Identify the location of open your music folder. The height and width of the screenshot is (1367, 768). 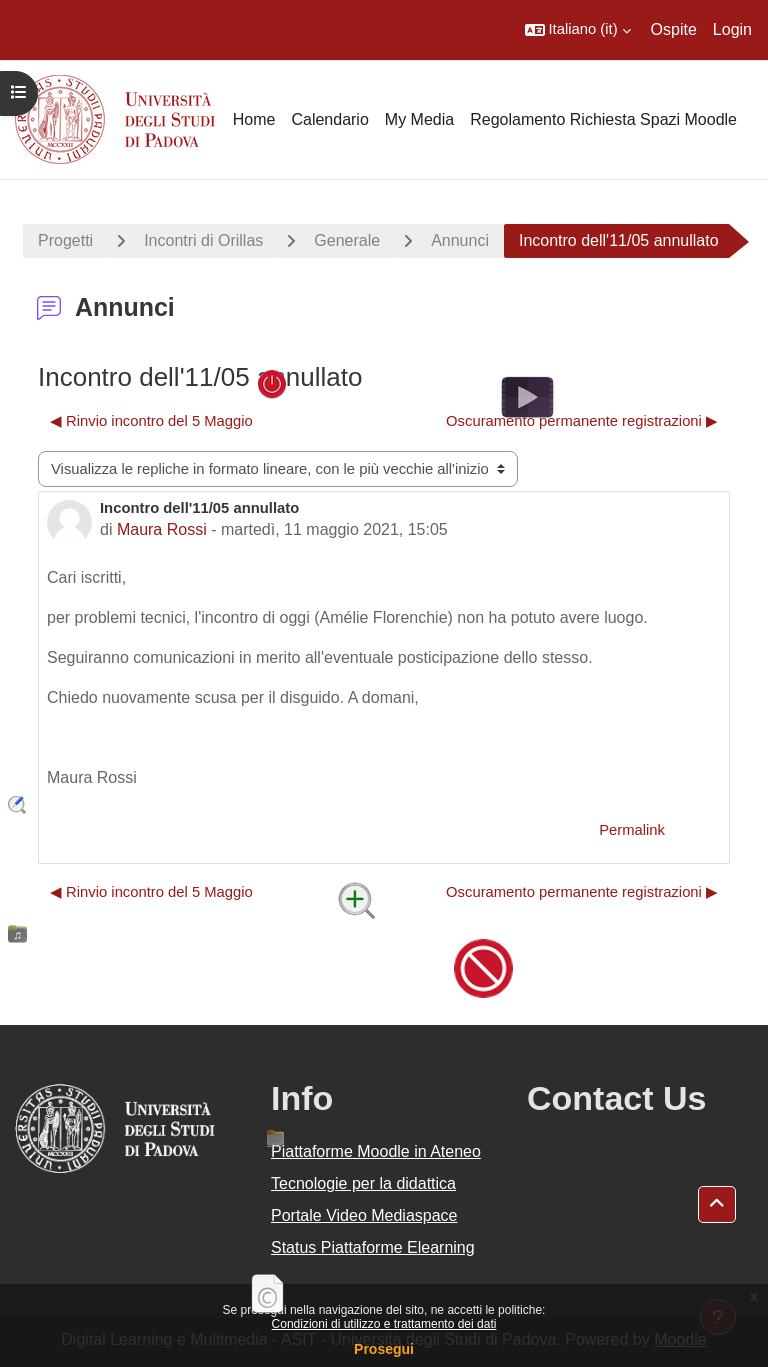
(17, 933).